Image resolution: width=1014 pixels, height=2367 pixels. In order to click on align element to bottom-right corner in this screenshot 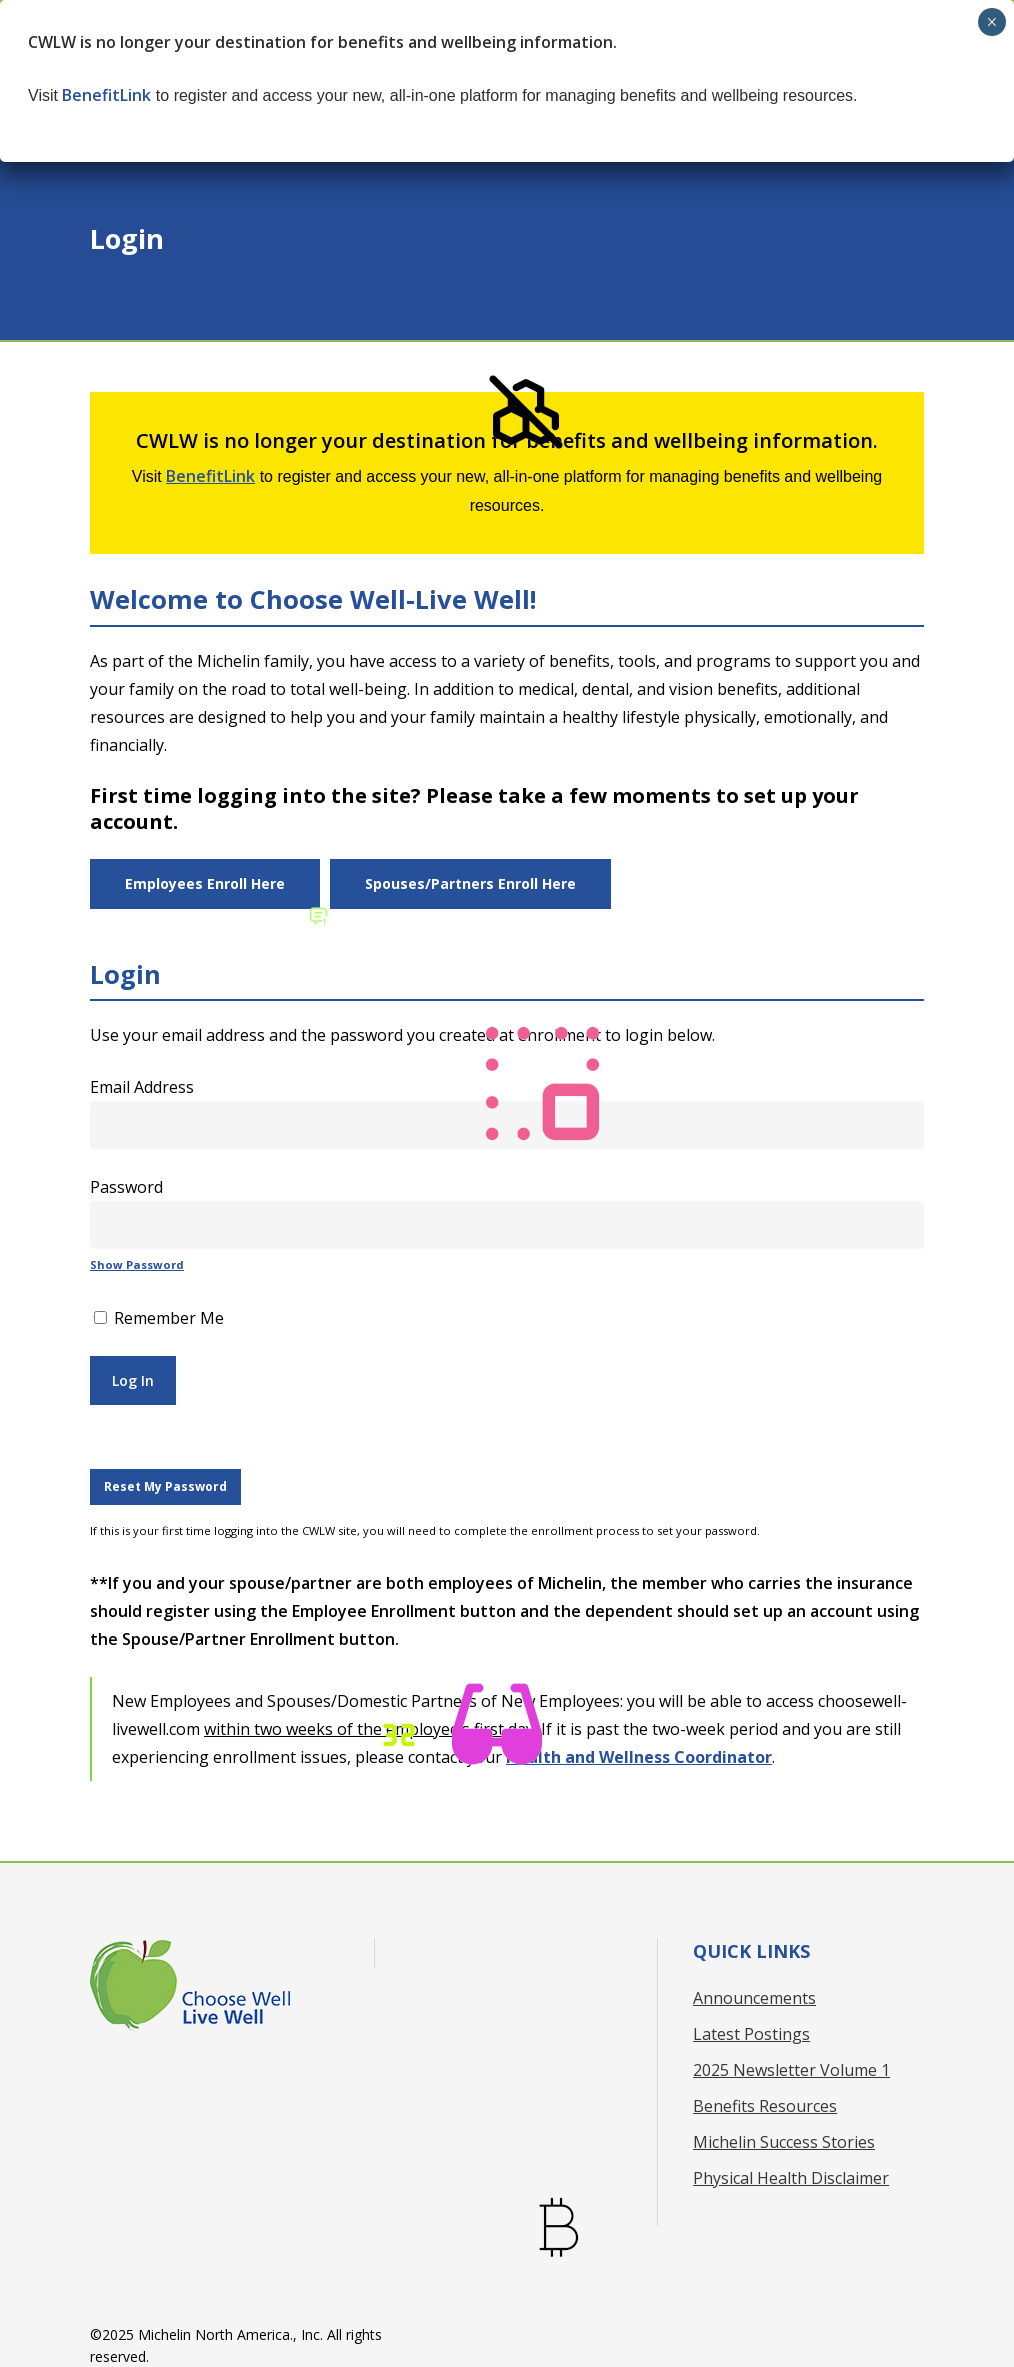, I will do `click(542, 1083)`.